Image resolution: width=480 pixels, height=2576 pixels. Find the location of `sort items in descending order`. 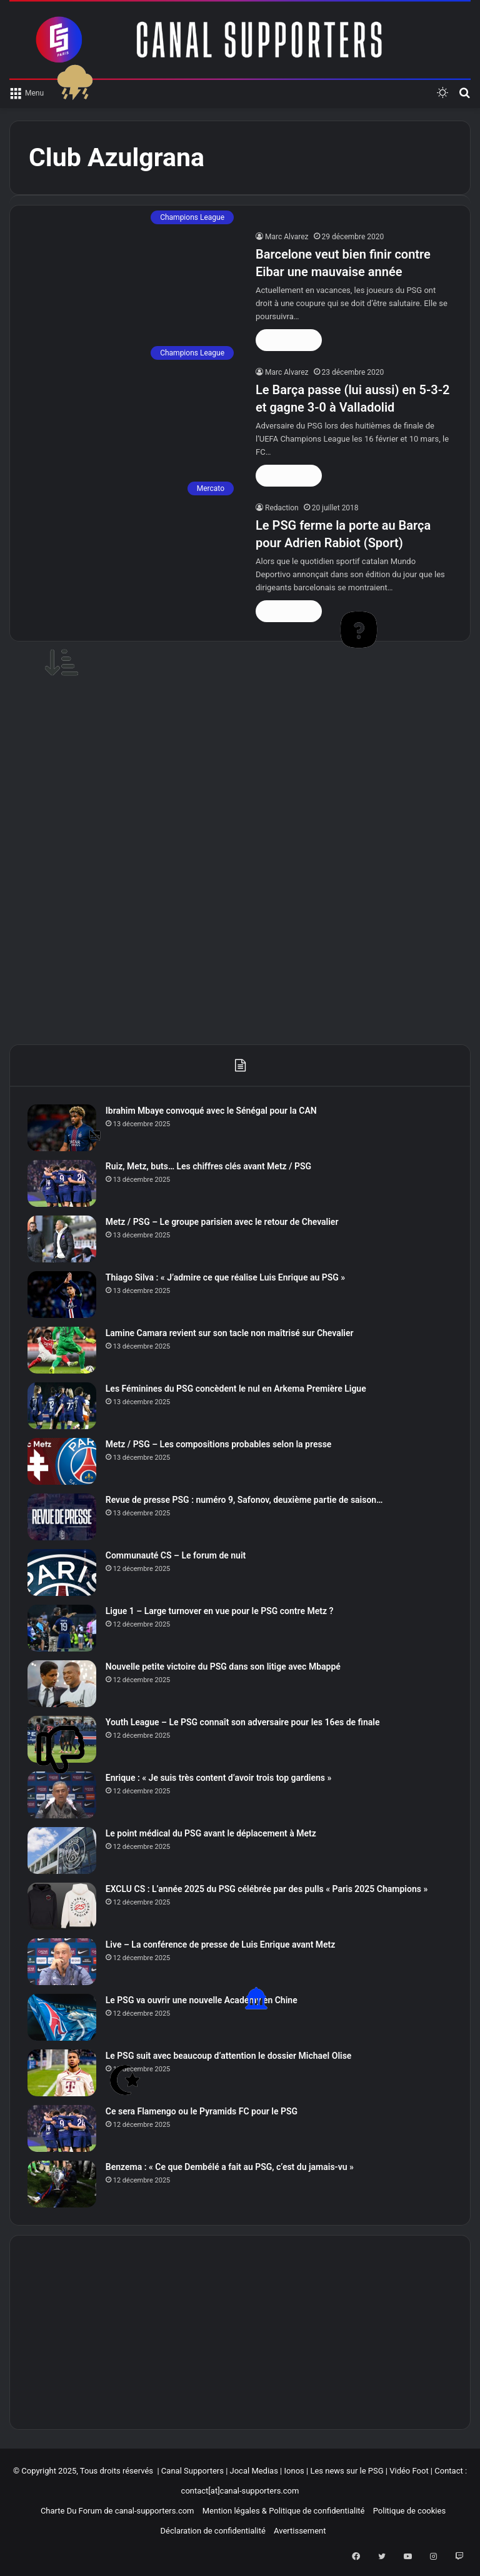

sort items in descending order is located at coordinates (61, 662).